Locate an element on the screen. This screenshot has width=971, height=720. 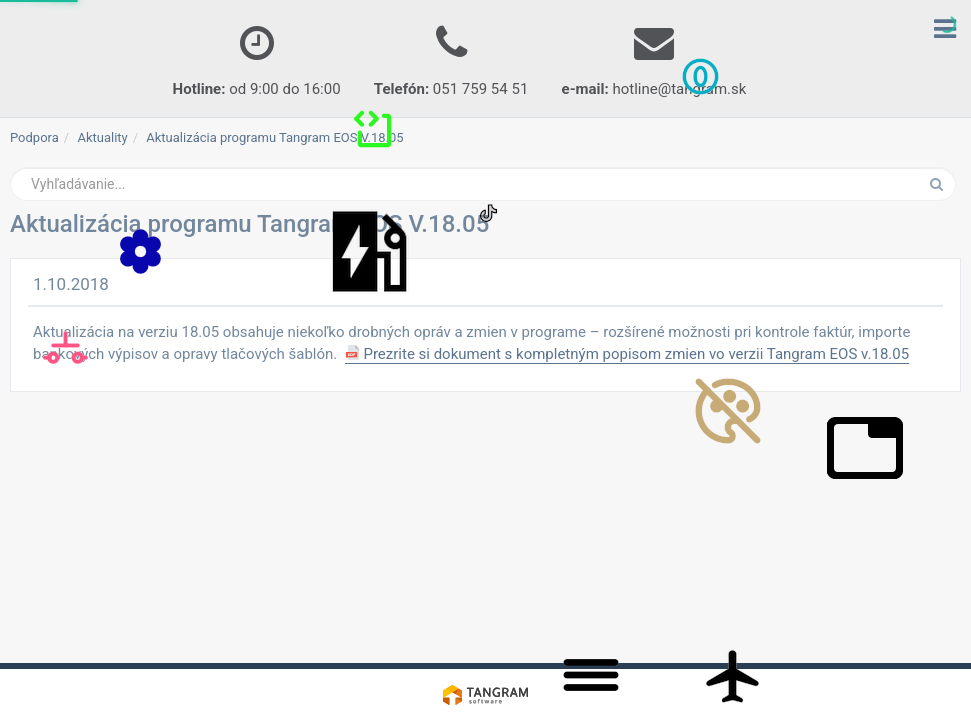
access garden or plant care features is located at coordinates (140, 251).